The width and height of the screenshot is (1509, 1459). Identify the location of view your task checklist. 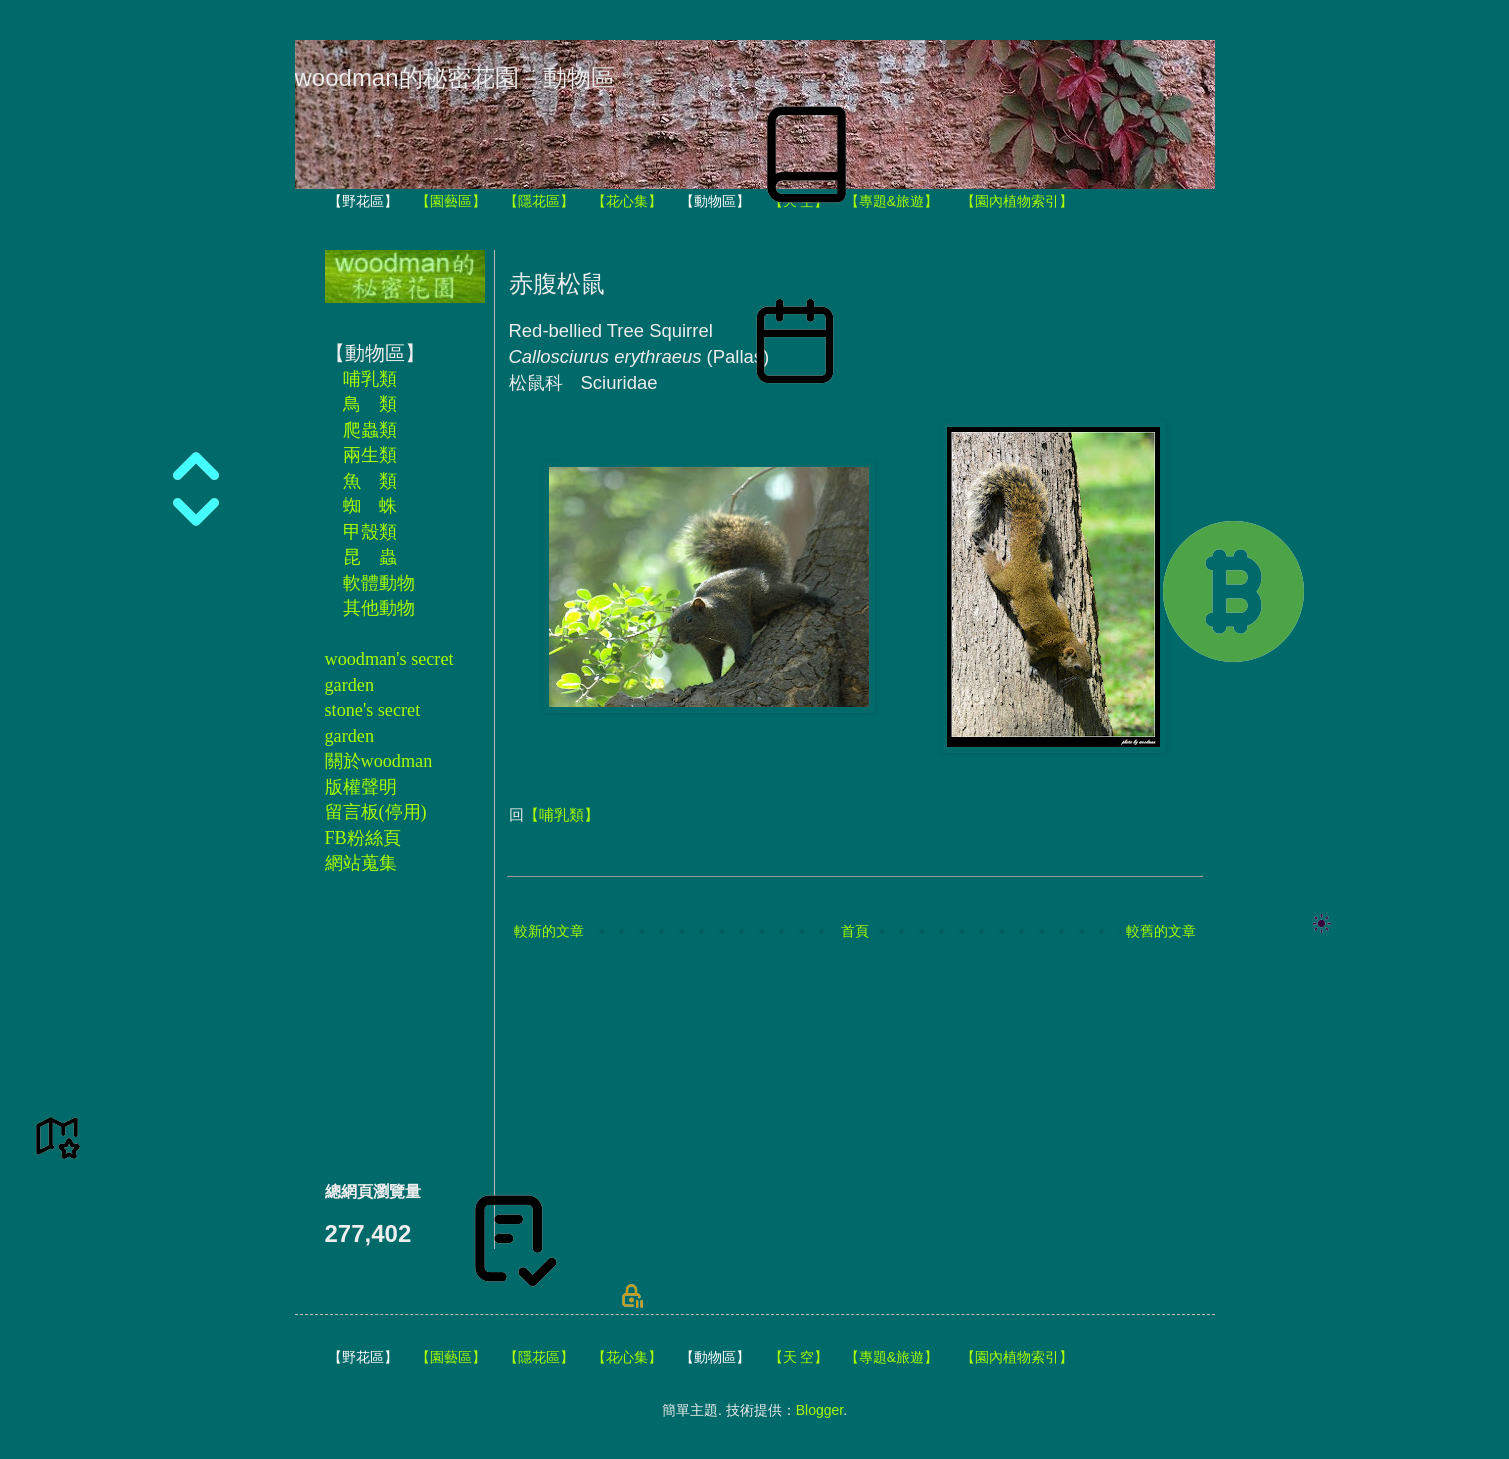
(513, 1238).